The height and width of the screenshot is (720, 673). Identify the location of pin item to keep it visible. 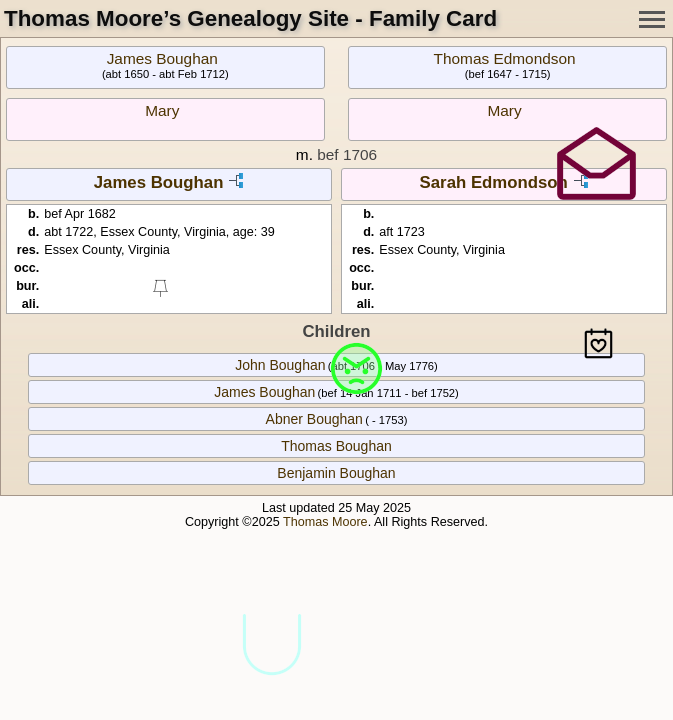
(160, 287).